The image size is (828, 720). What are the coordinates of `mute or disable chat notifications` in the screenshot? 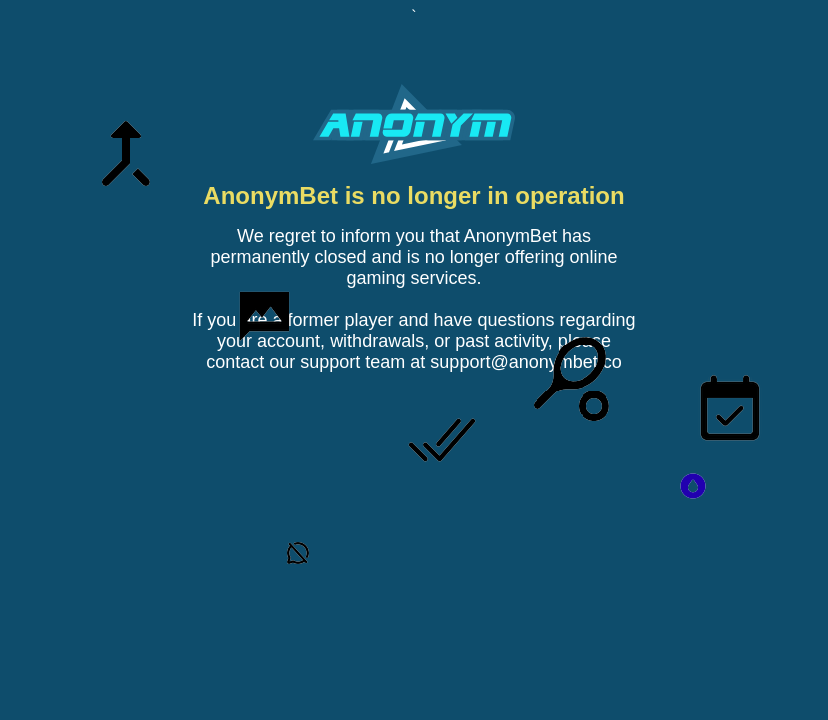 It's located at (298, 553).